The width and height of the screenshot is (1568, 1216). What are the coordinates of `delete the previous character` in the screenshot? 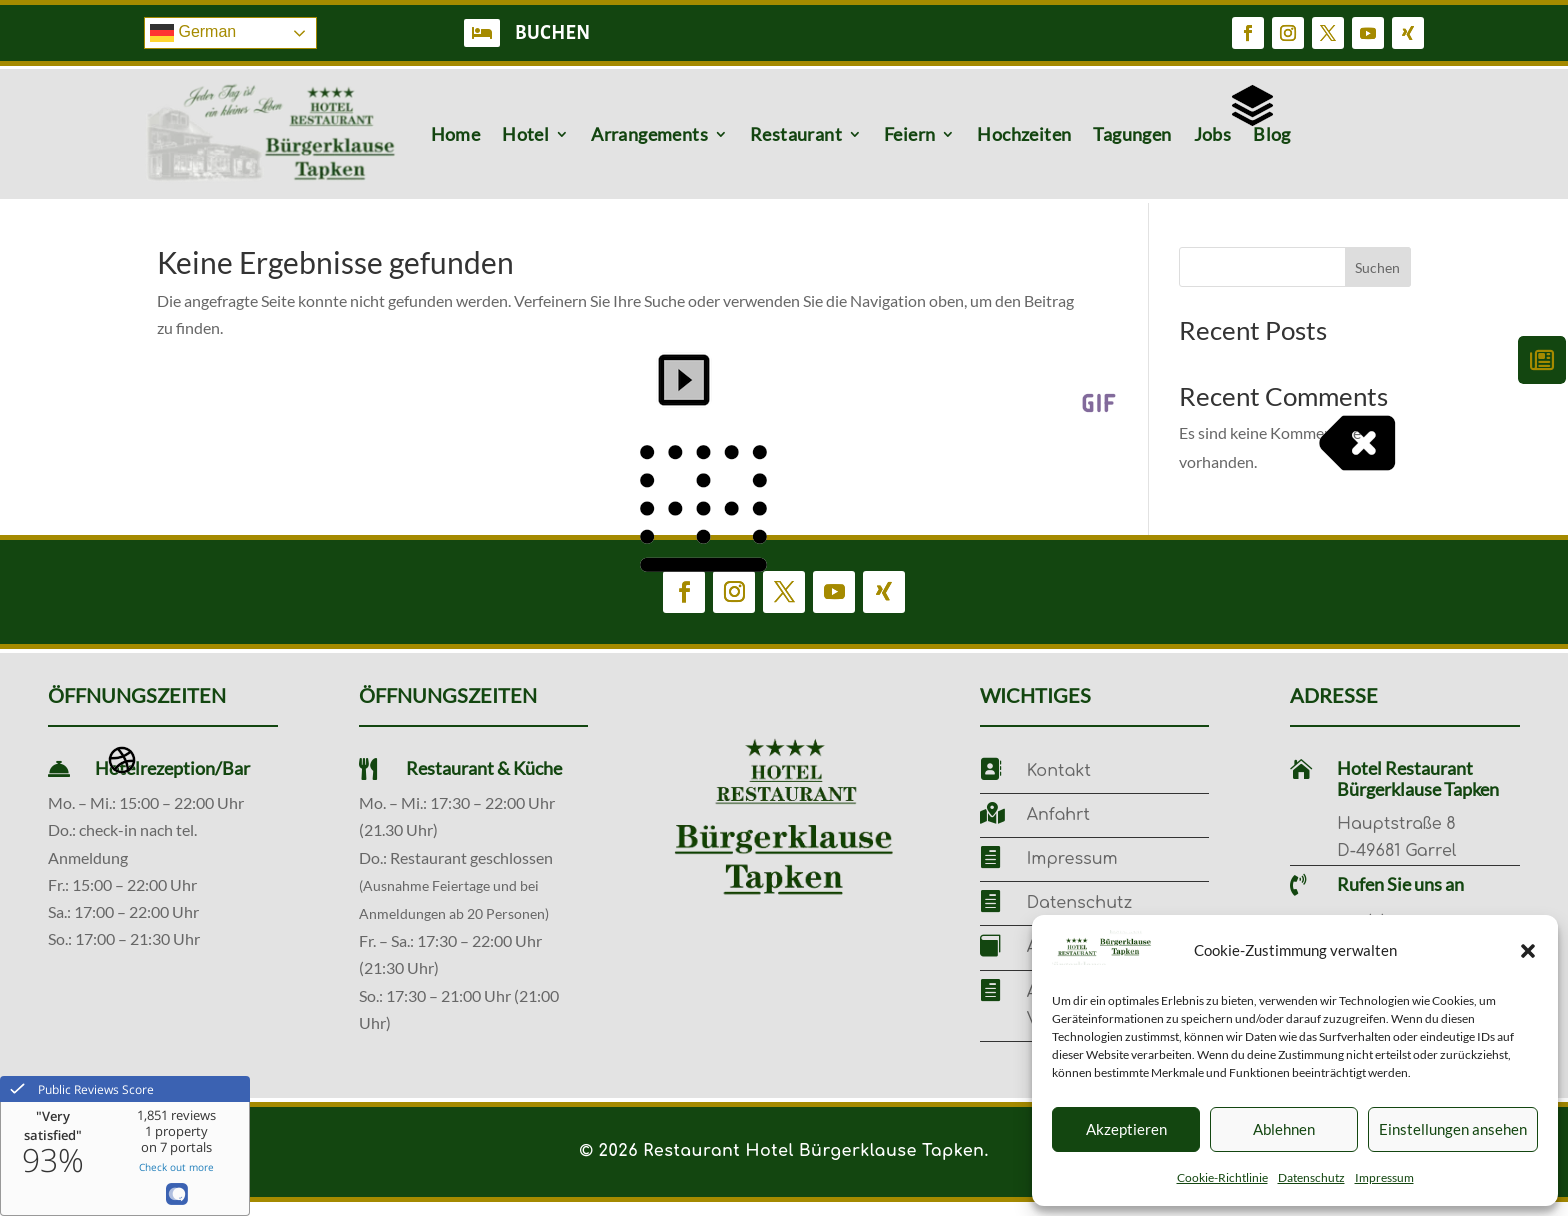 It's located at (1356, 443).